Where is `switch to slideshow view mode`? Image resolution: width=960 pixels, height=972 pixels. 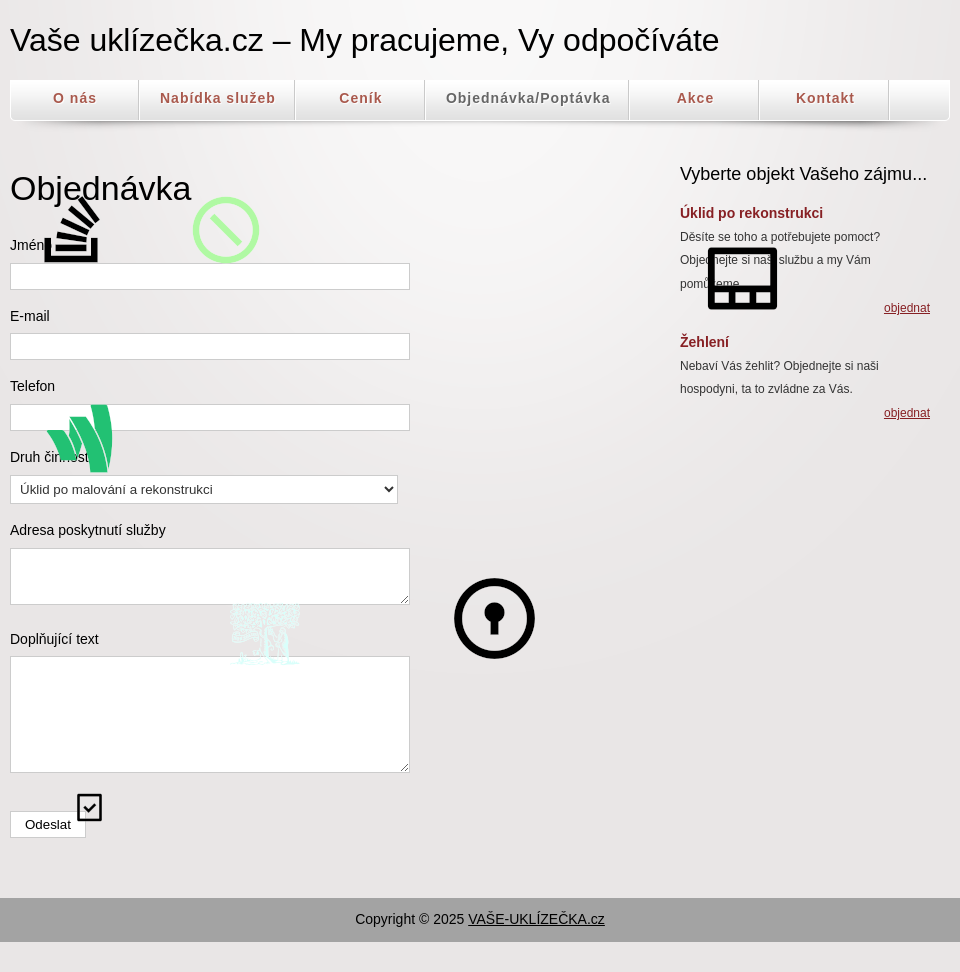
switch to slideshow view mode is located at coordinates (742, 278).